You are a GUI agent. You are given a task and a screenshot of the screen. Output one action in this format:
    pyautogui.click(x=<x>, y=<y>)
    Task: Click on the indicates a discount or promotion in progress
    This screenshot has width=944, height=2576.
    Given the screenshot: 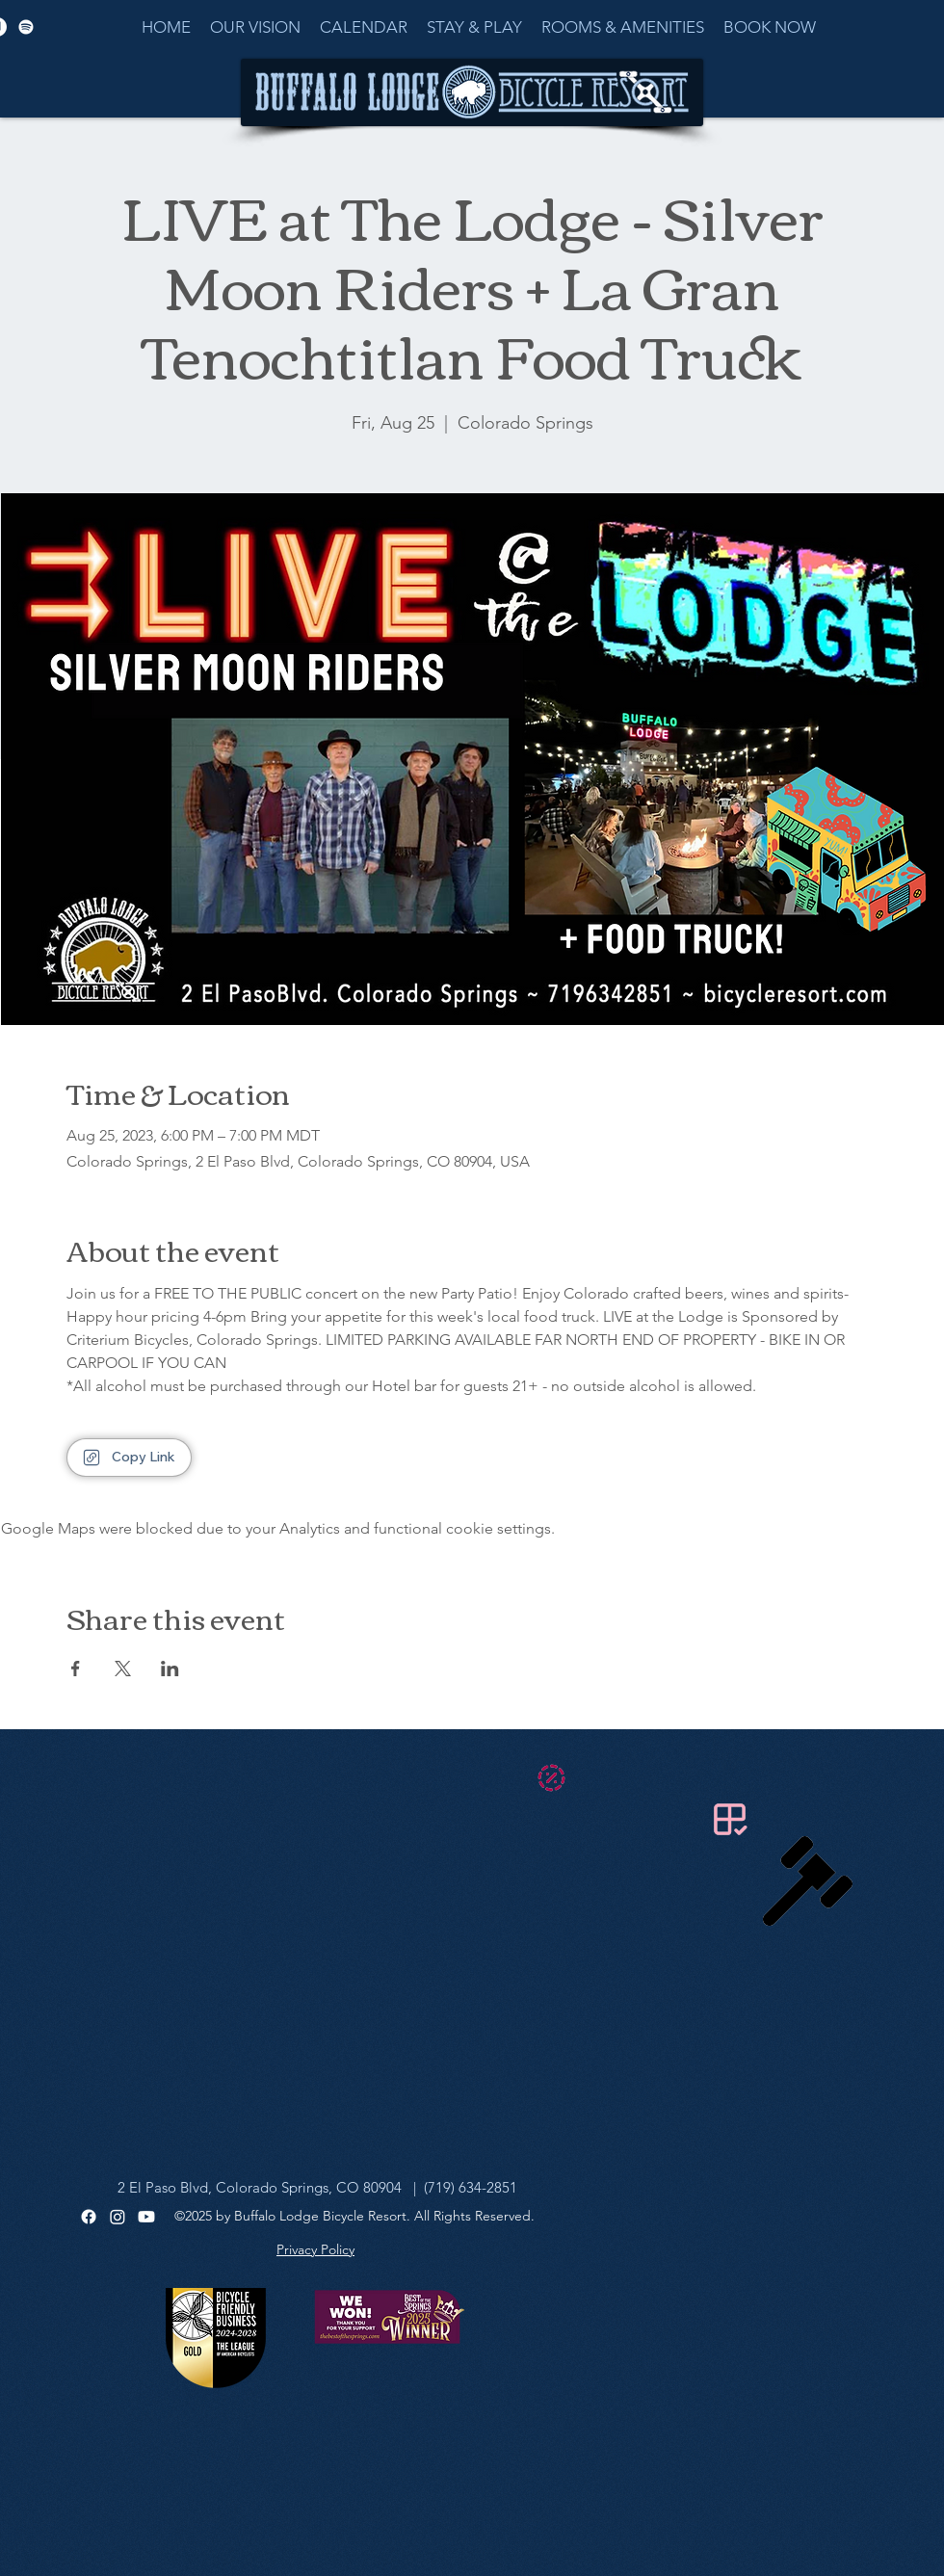 What is the action you would take?
    pyautogui.click(x=551, y=1777)
    